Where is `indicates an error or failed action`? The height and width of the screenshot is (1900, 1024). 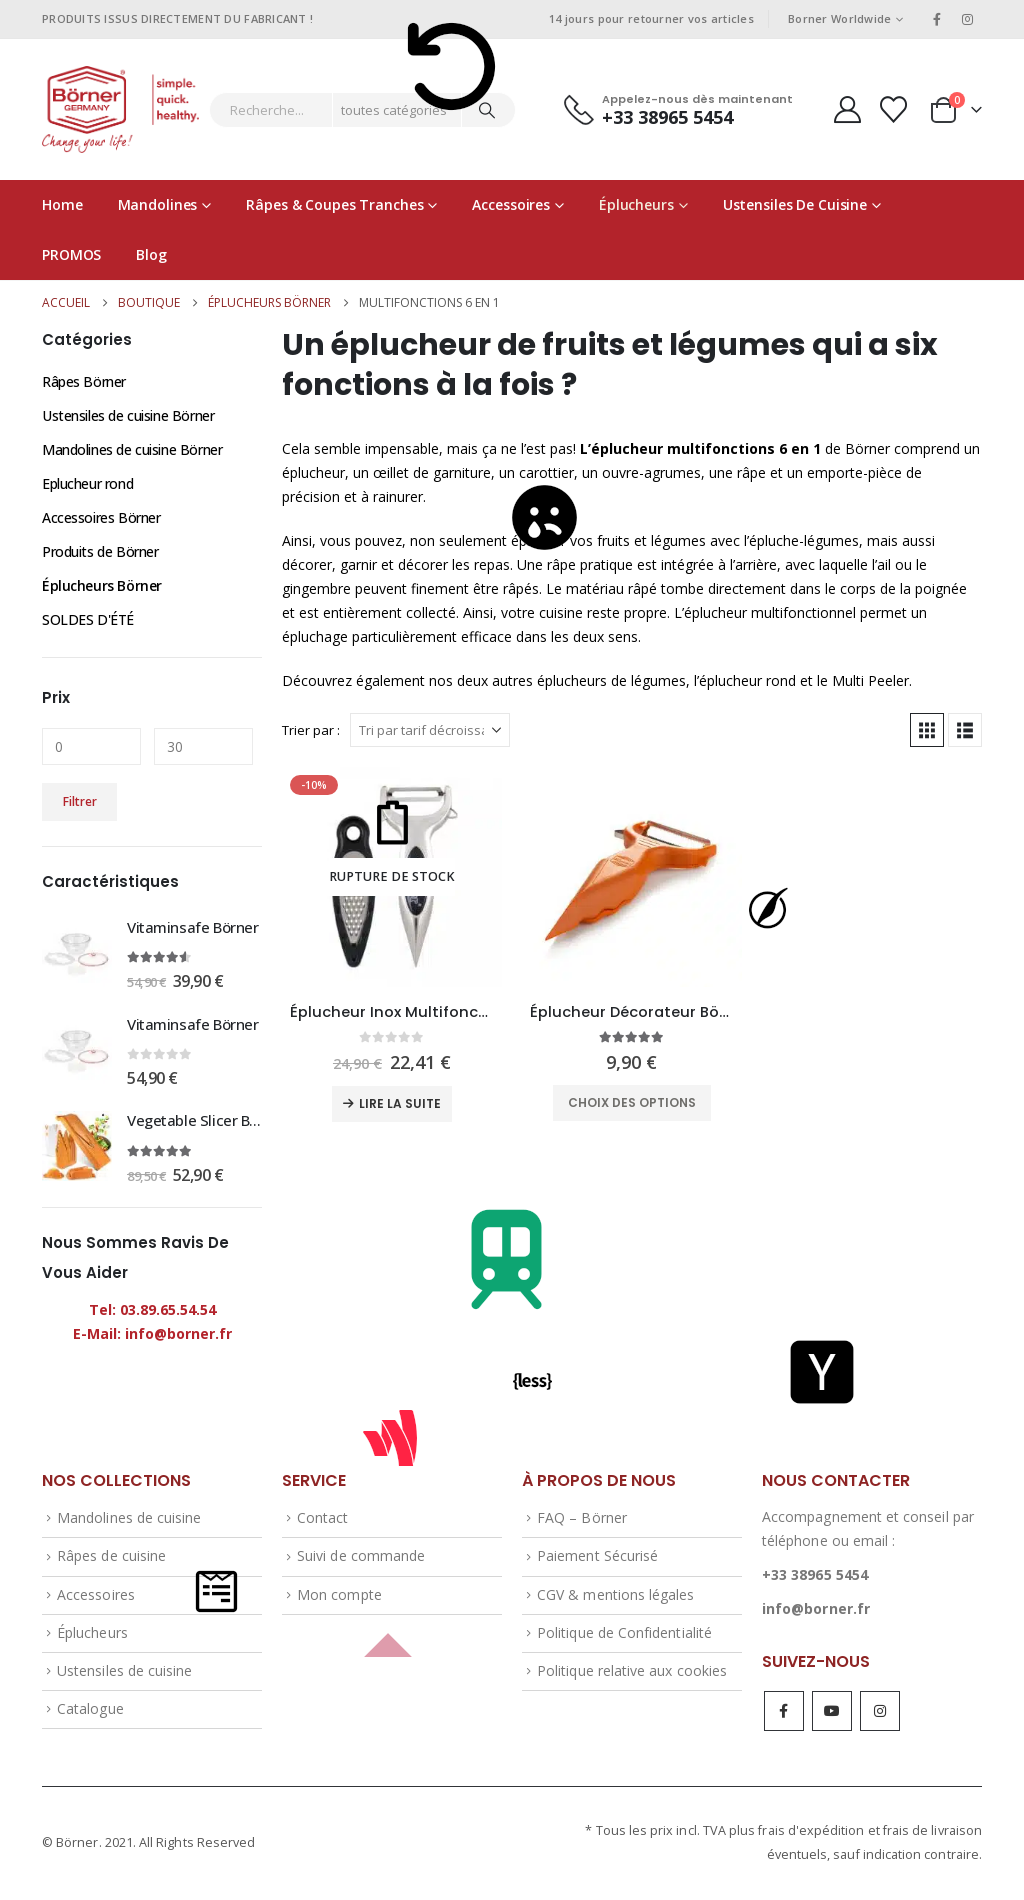 indicates an error or failed action is located at coordinates (544, 517).